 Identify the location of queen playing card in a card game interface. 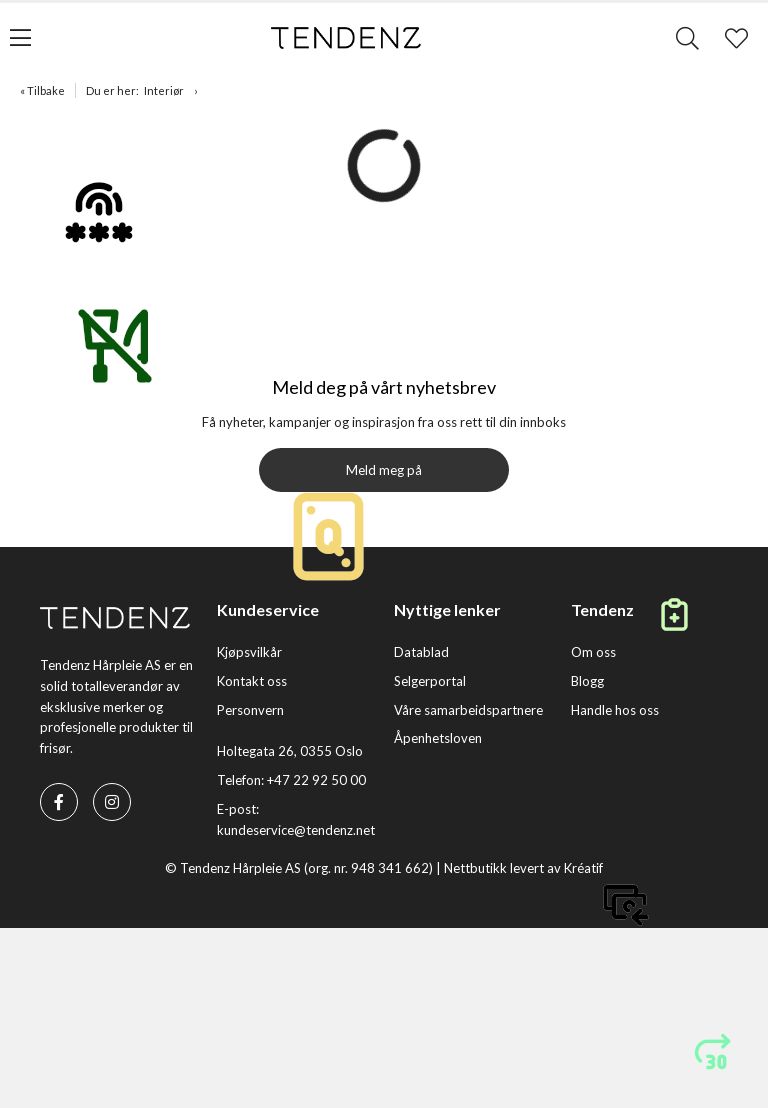
(328, 536).